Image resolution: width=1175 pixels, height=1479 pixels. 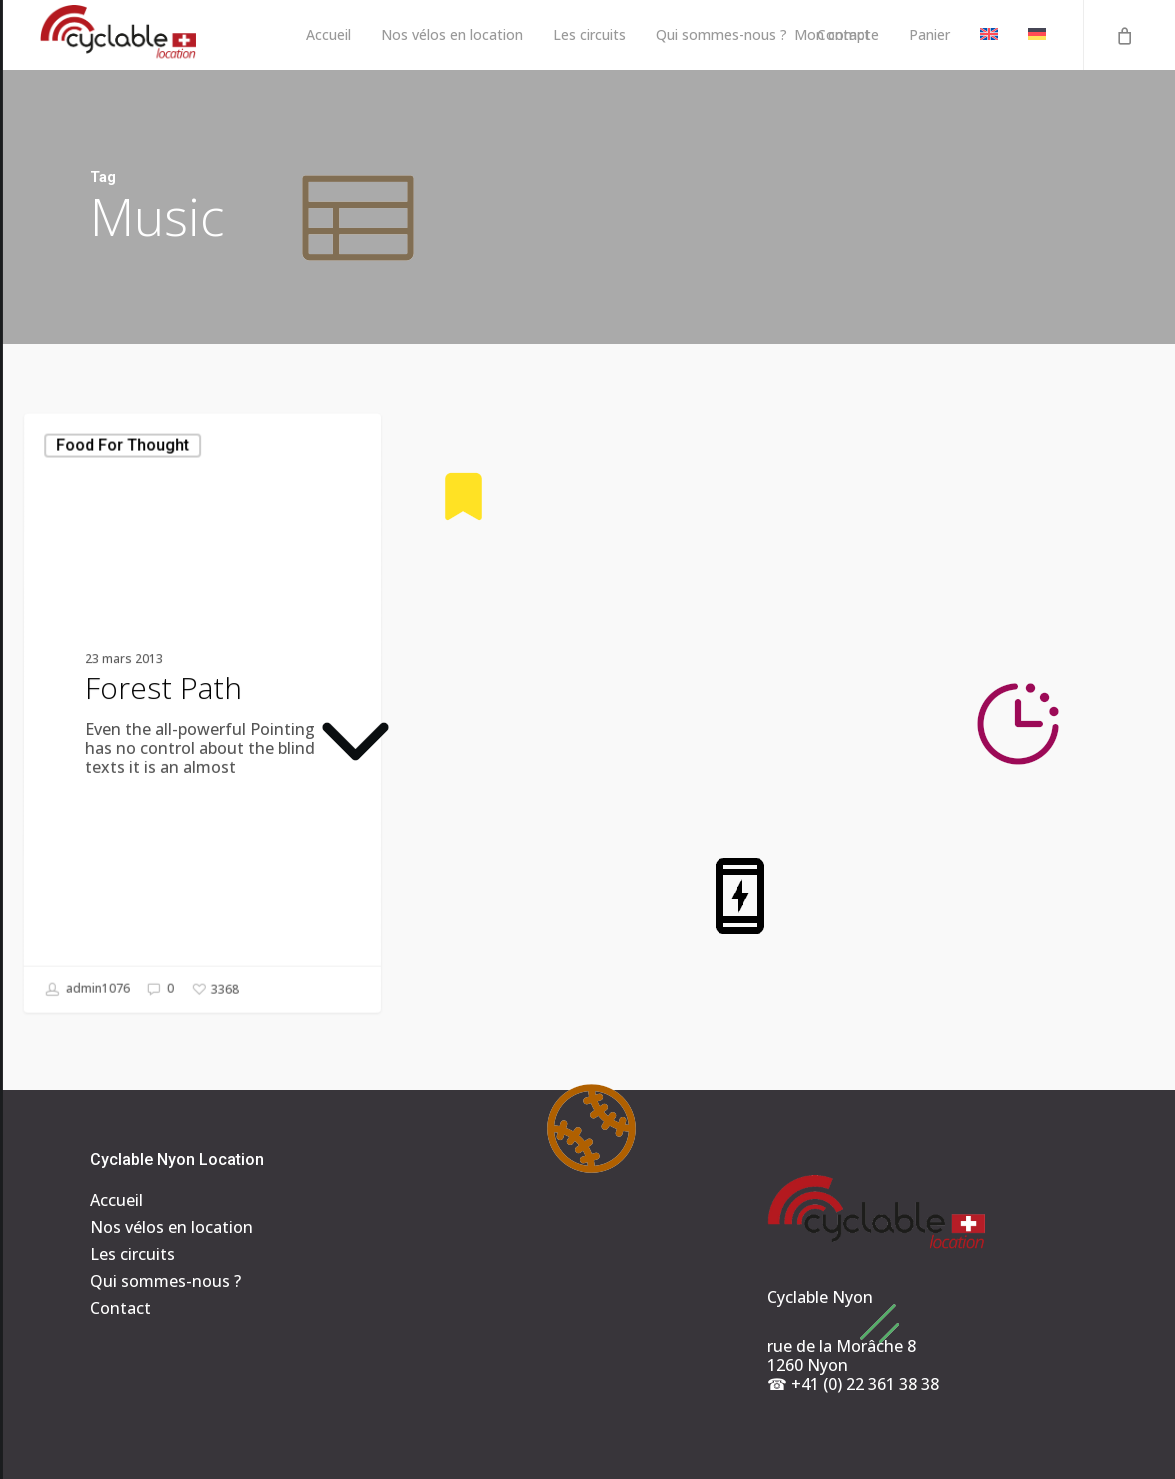 What do you see at coordinates (880, 1324) in the screenshot?
I see `indicates signal strength or connectivity level` at bounding box center [880, 1324].